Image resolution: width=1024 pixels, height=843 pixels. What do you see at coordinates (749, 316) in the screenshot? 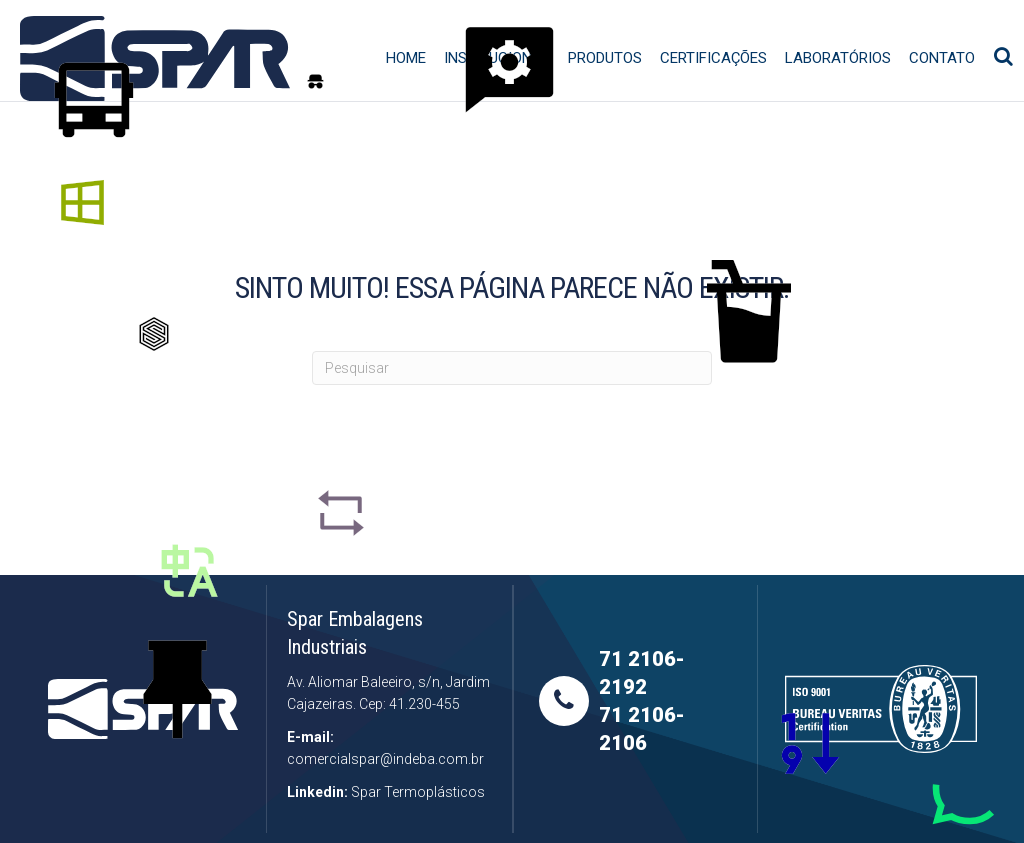
I see `view food and drink options` at bounding box center [749, 316].